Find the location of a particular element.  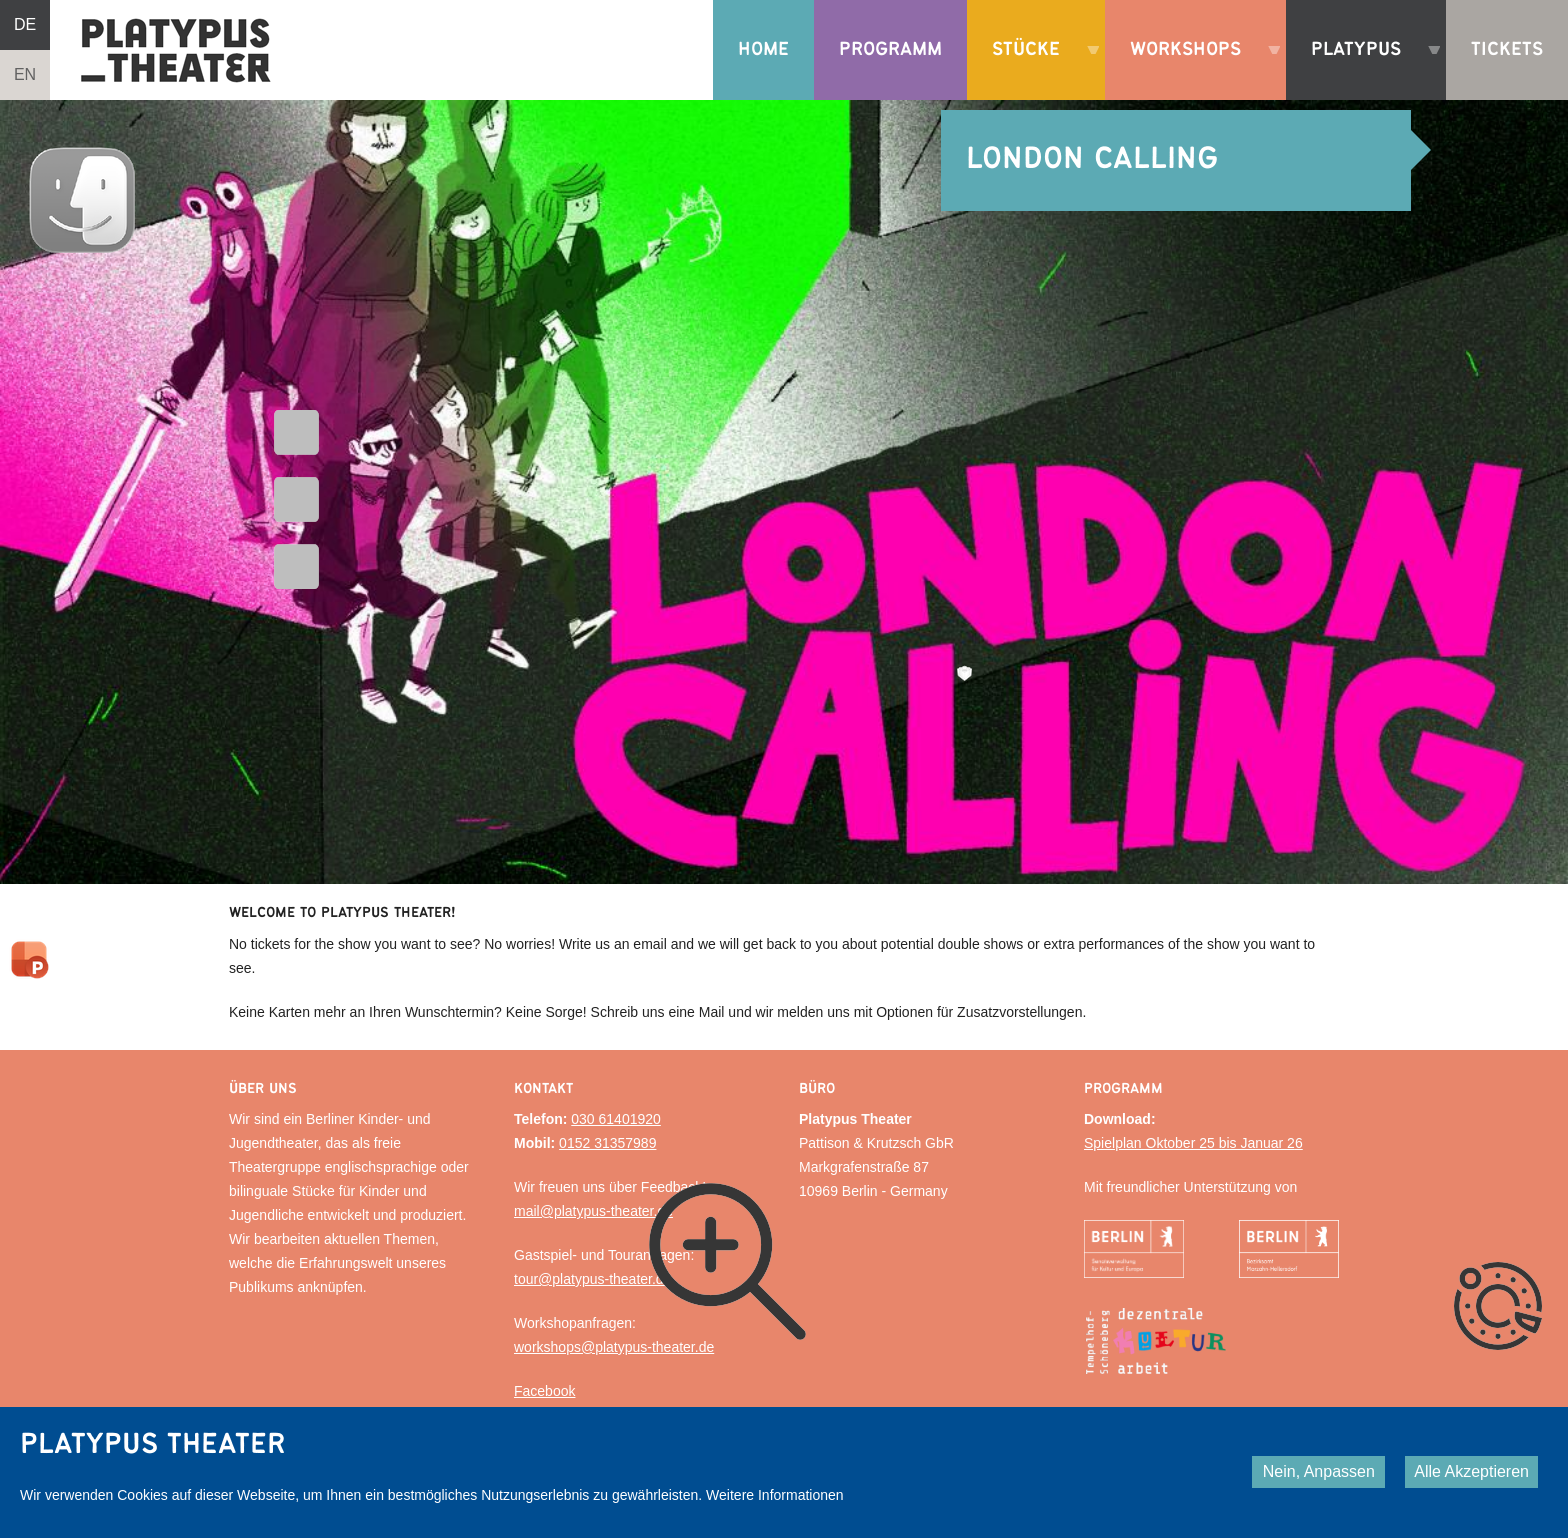

kernel extension file for macOS system is located at coordinates (964, 673).